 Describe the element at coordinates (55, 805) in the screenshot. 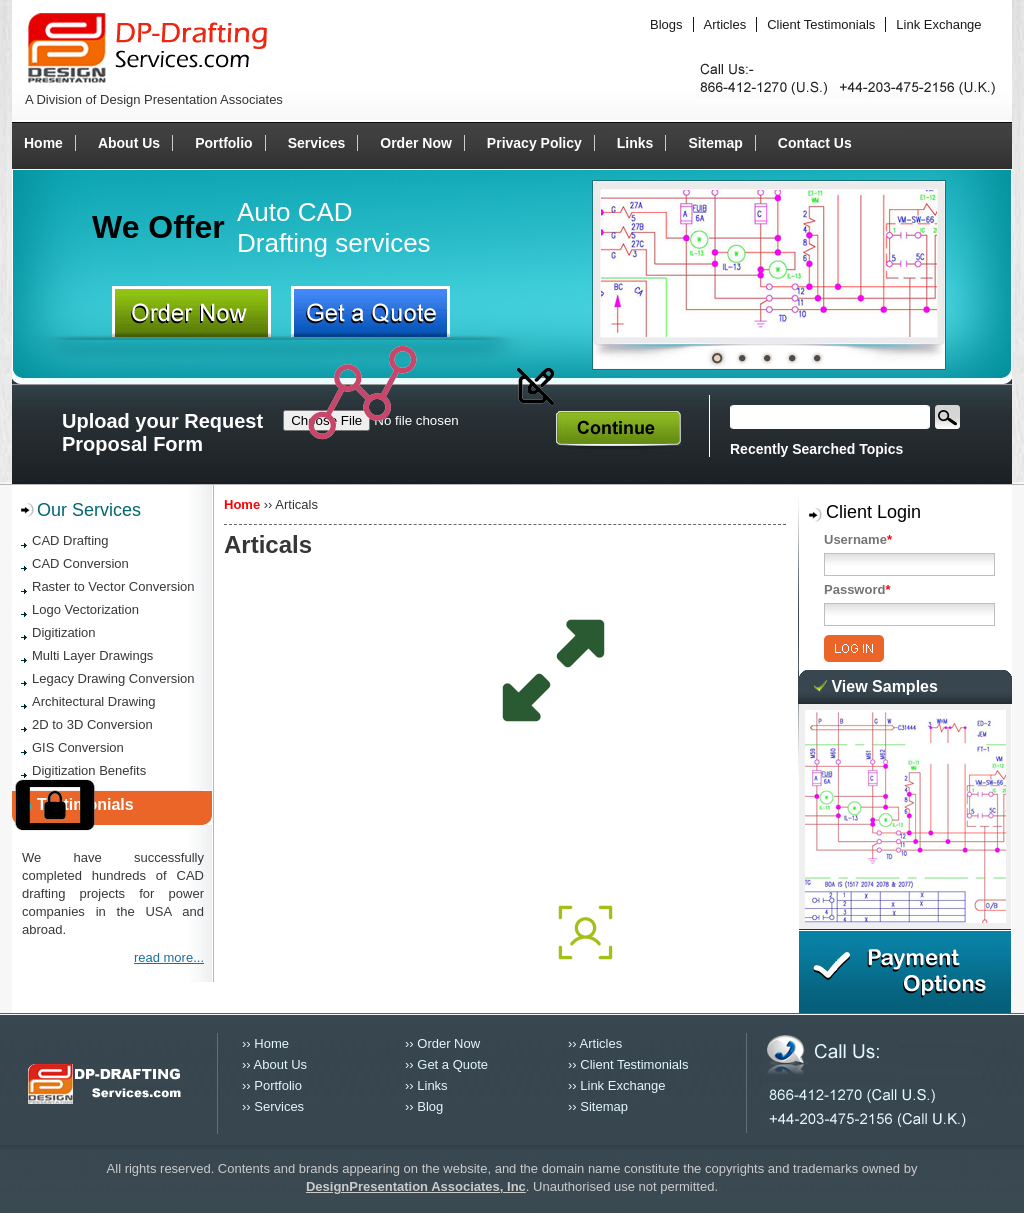

I see `lock screen in landscape orientation` at that location.